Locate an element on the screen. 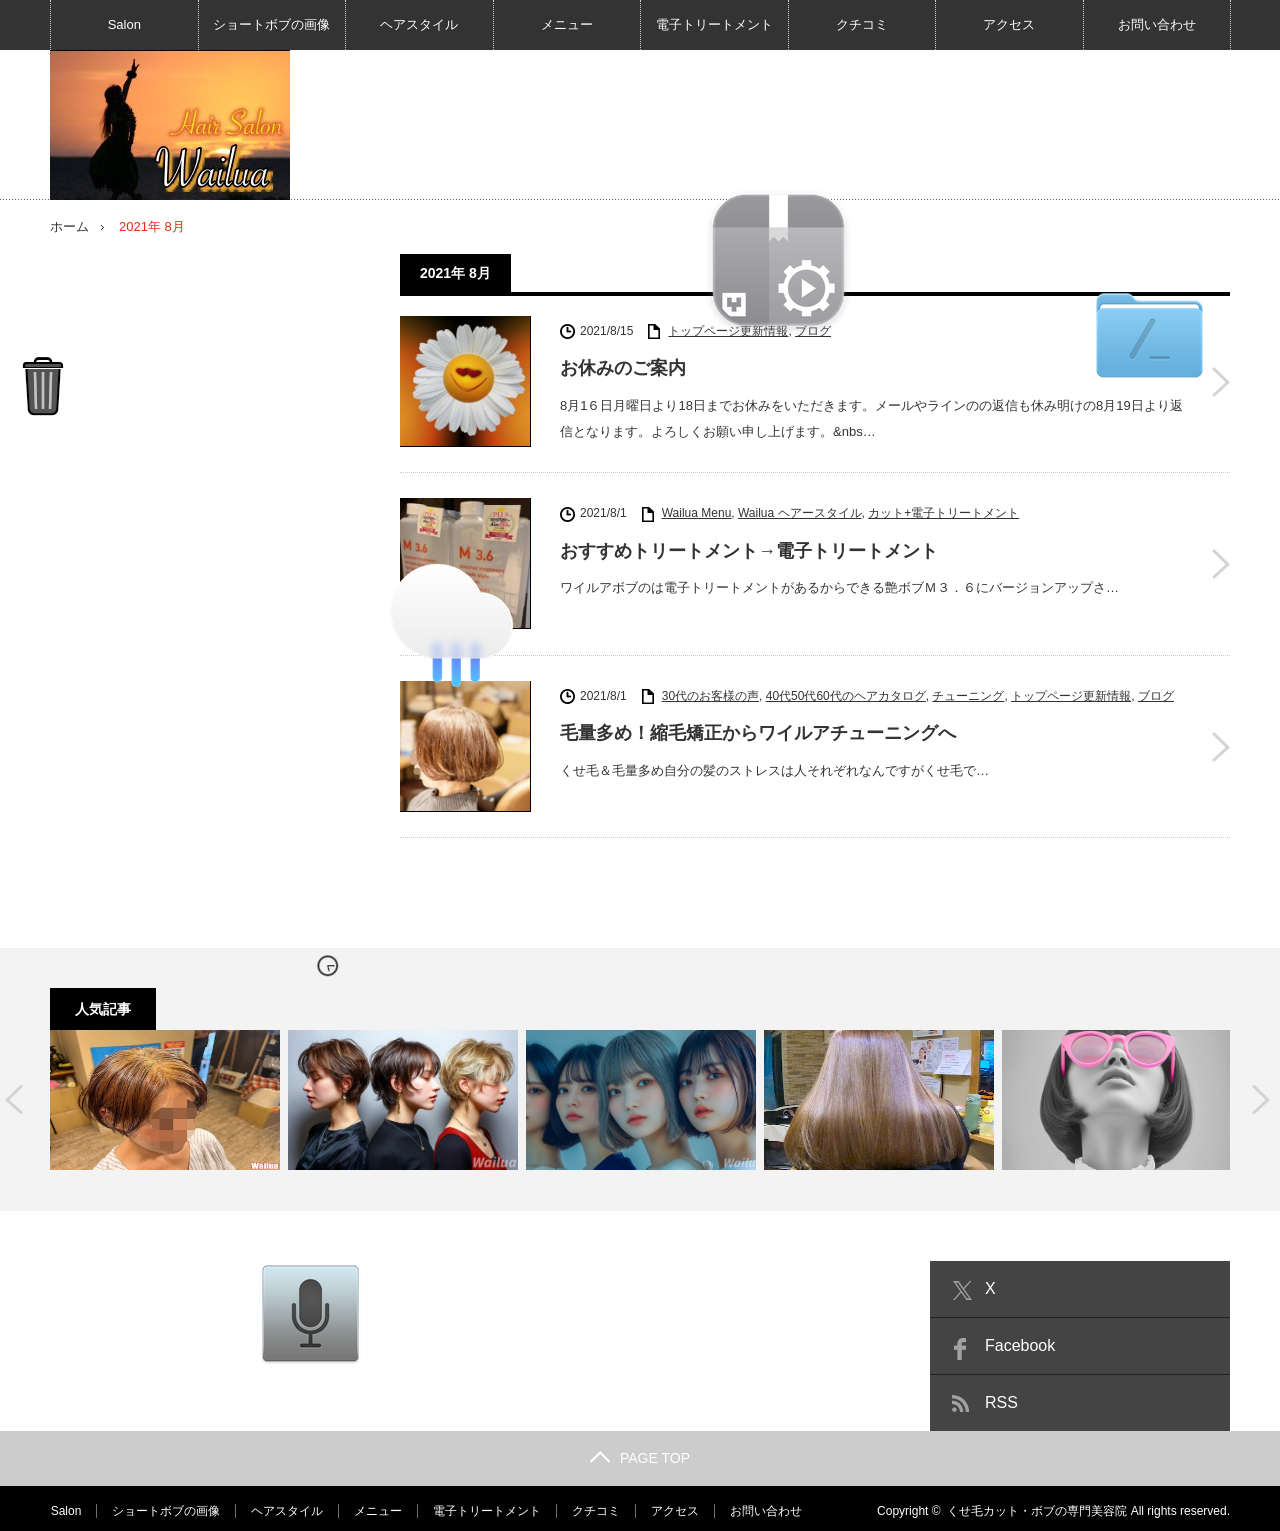 This screenshot has height=1531, width=1280. activate voice dictation is located at coordinates (310, 1313).